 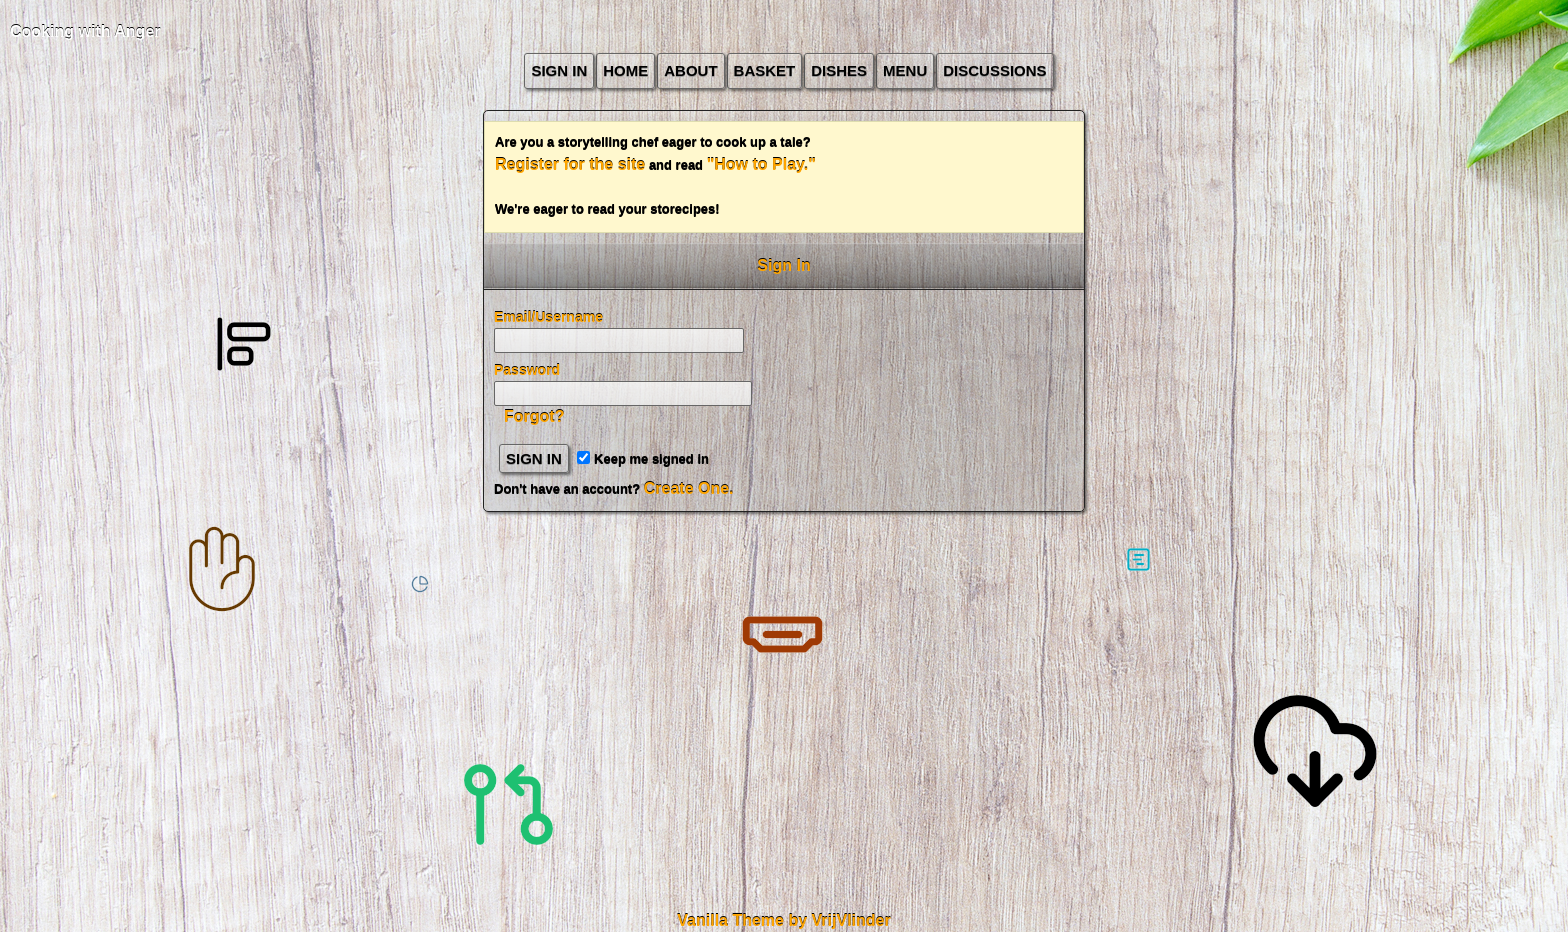 I want to click on create a new pull request, so click(x=508, y=804).